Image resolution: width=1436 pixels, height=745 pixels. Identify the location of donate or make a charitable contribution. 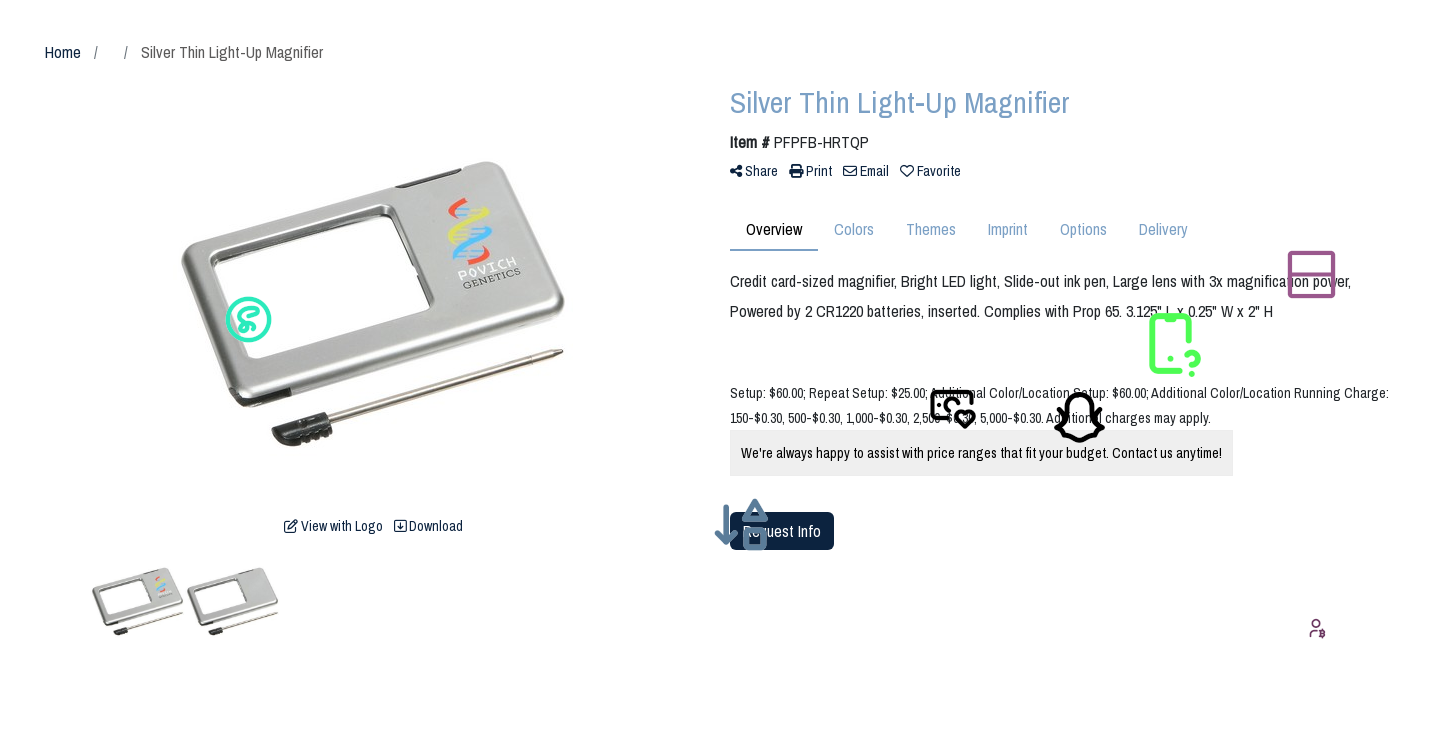
(952, 405).